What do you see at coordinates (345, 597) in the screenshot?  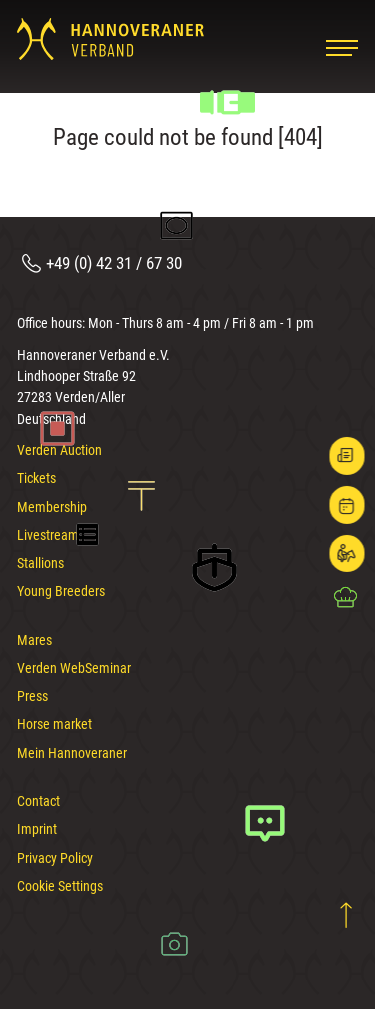 I see `browse cooking or recipe content` at bounding box center [345, 597].